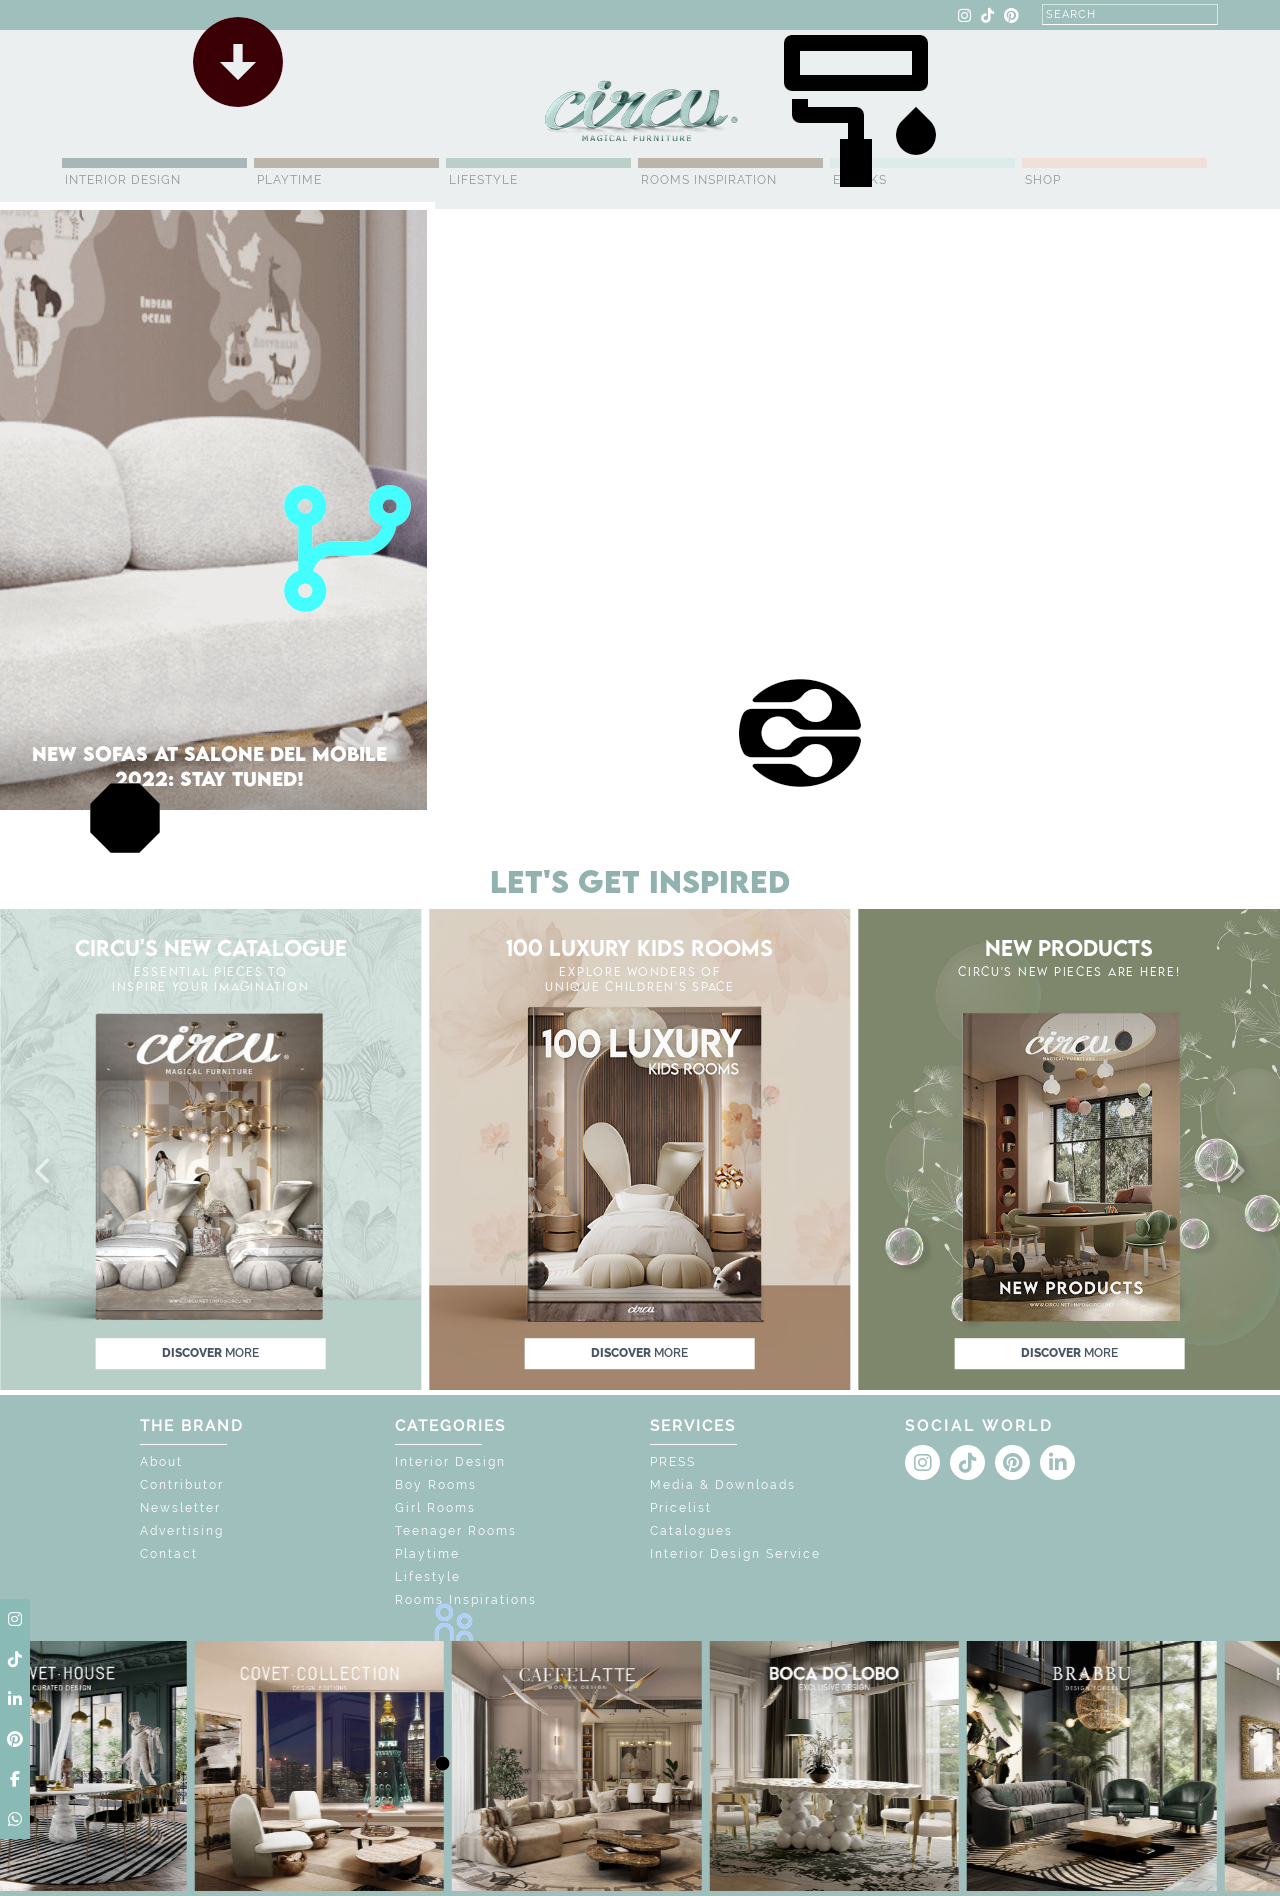 Image resolution: width=1280 pixels, height=1896 pixels. What do you see at coordinates (125, 818) in the screenshot?
I see `stop or warning indicator` at bounding box center [125, 818].